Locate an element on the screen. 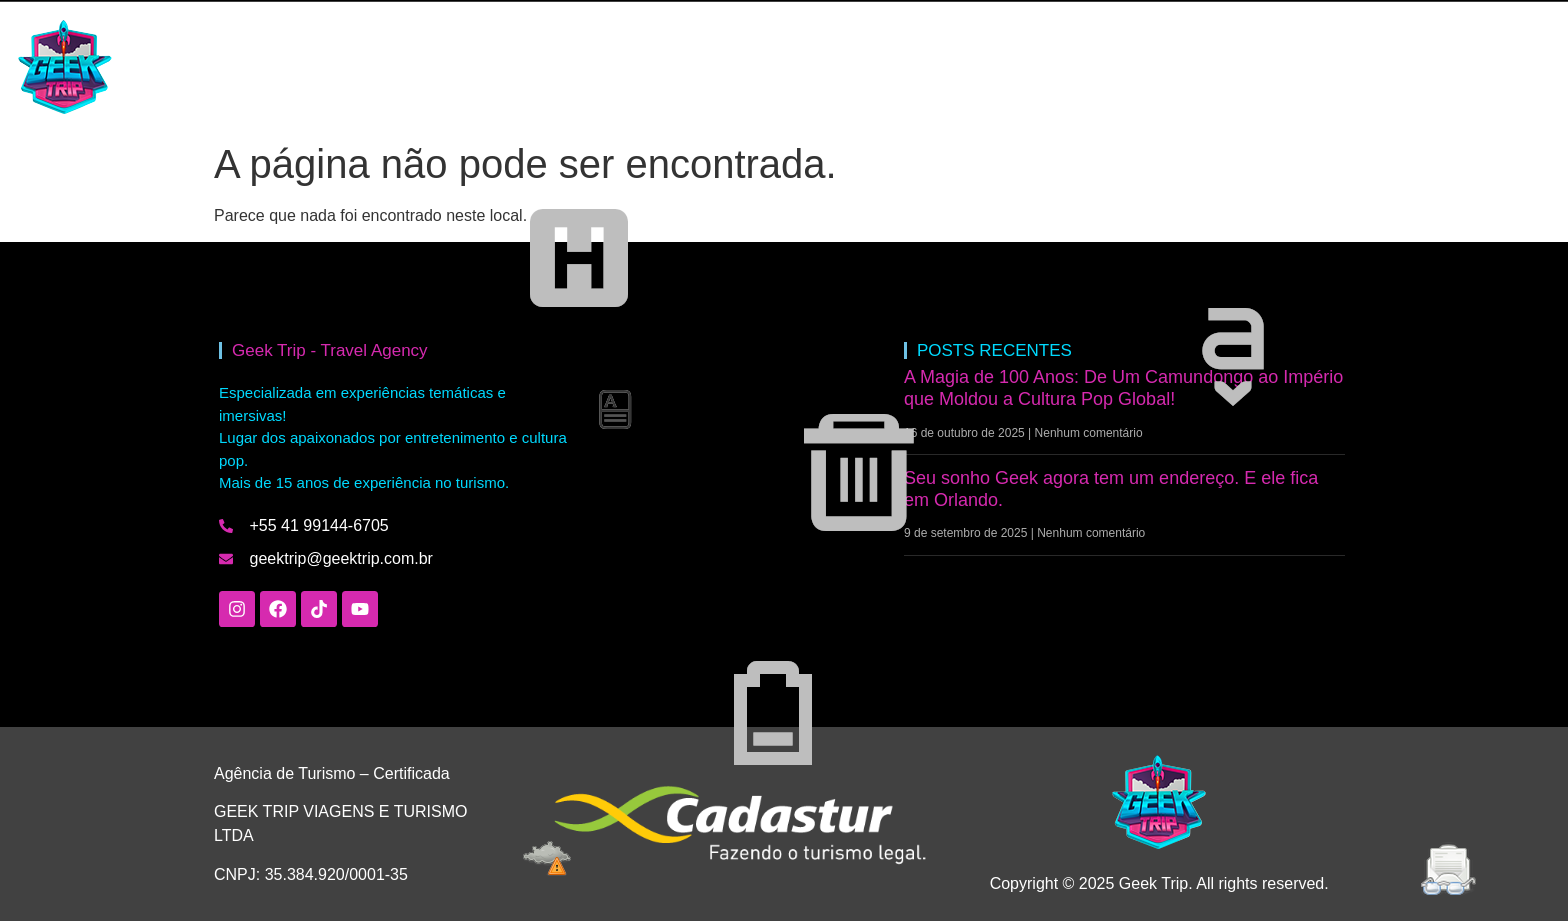 The width and height of the screenshot is (1568, 921). scan a document or image is located at coordinates (616, 409).